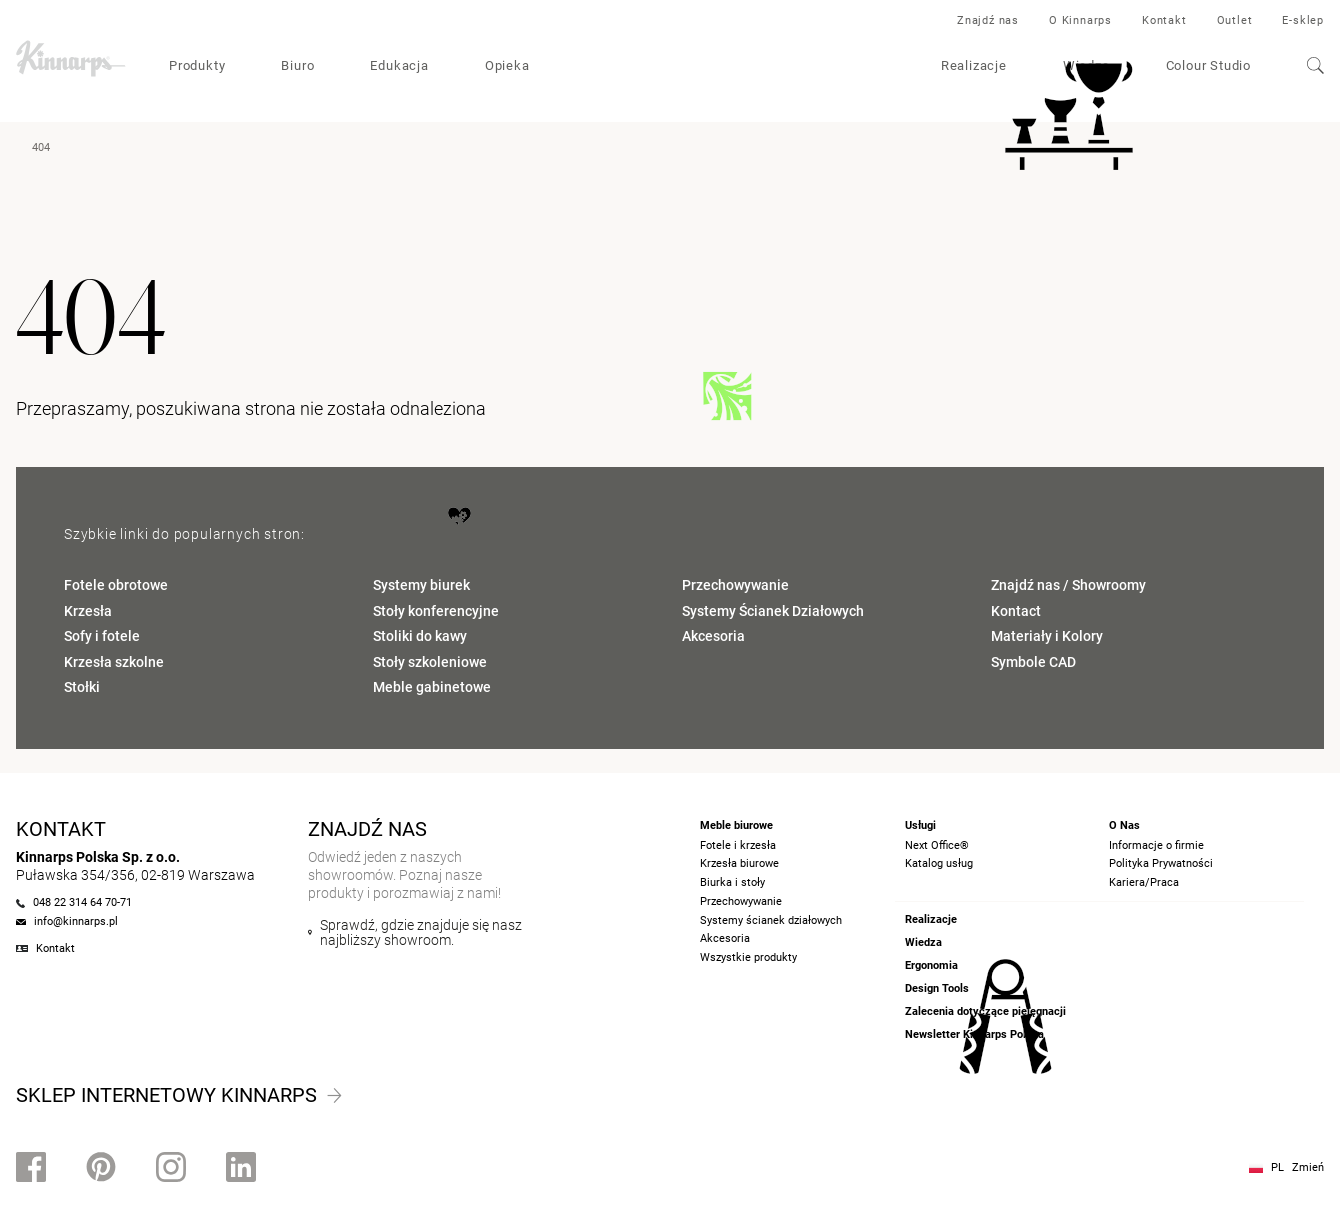 The image size is (1340, 1212). Describe the element at coordinates (459, 517) in the screenshot. I see `explore hidden romance or secret admirer features` at that location.